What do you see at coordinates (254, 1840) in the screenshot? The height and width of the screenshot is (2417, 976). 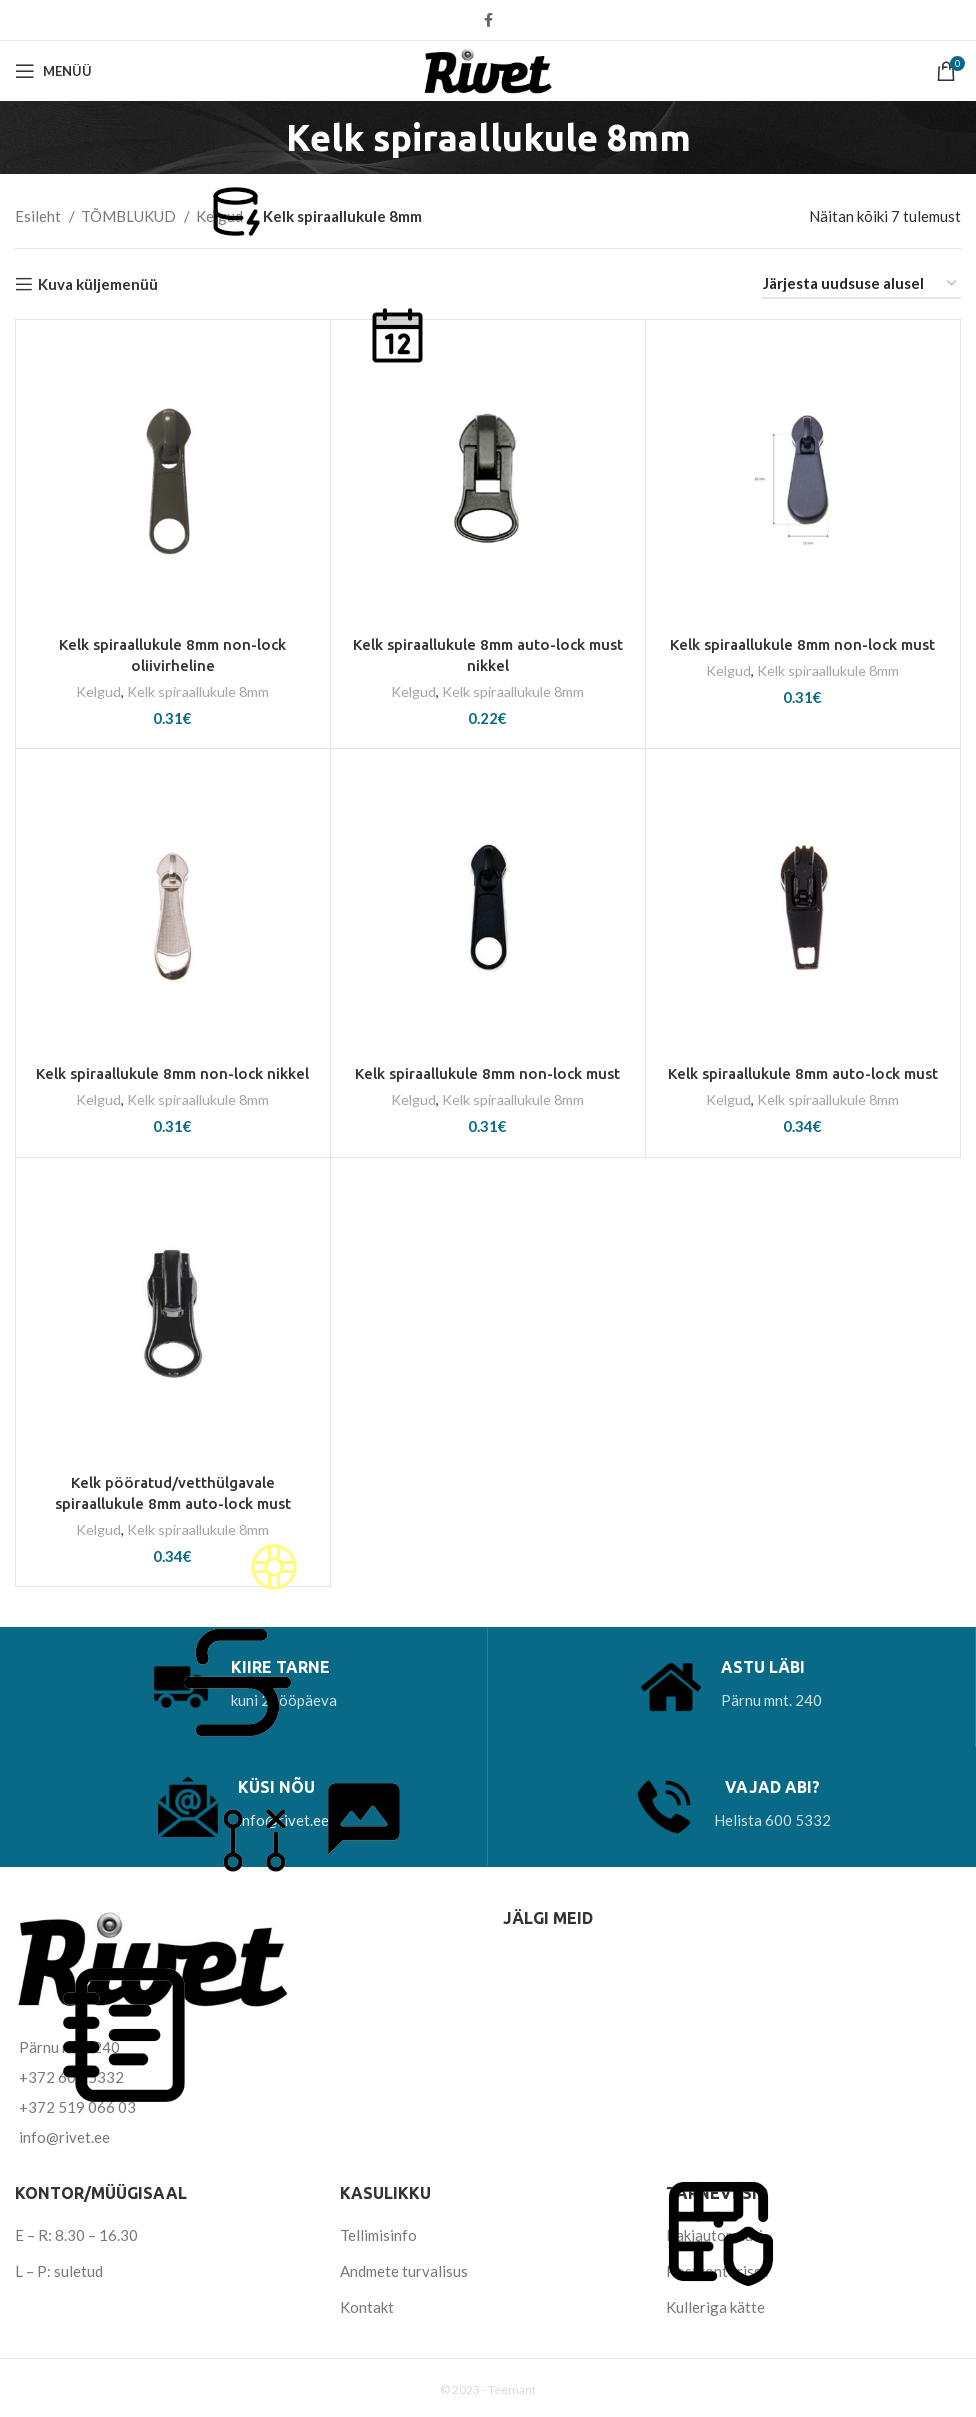 I see `indicates a closed or rejected pull request` at bounding box center [254, 1840].